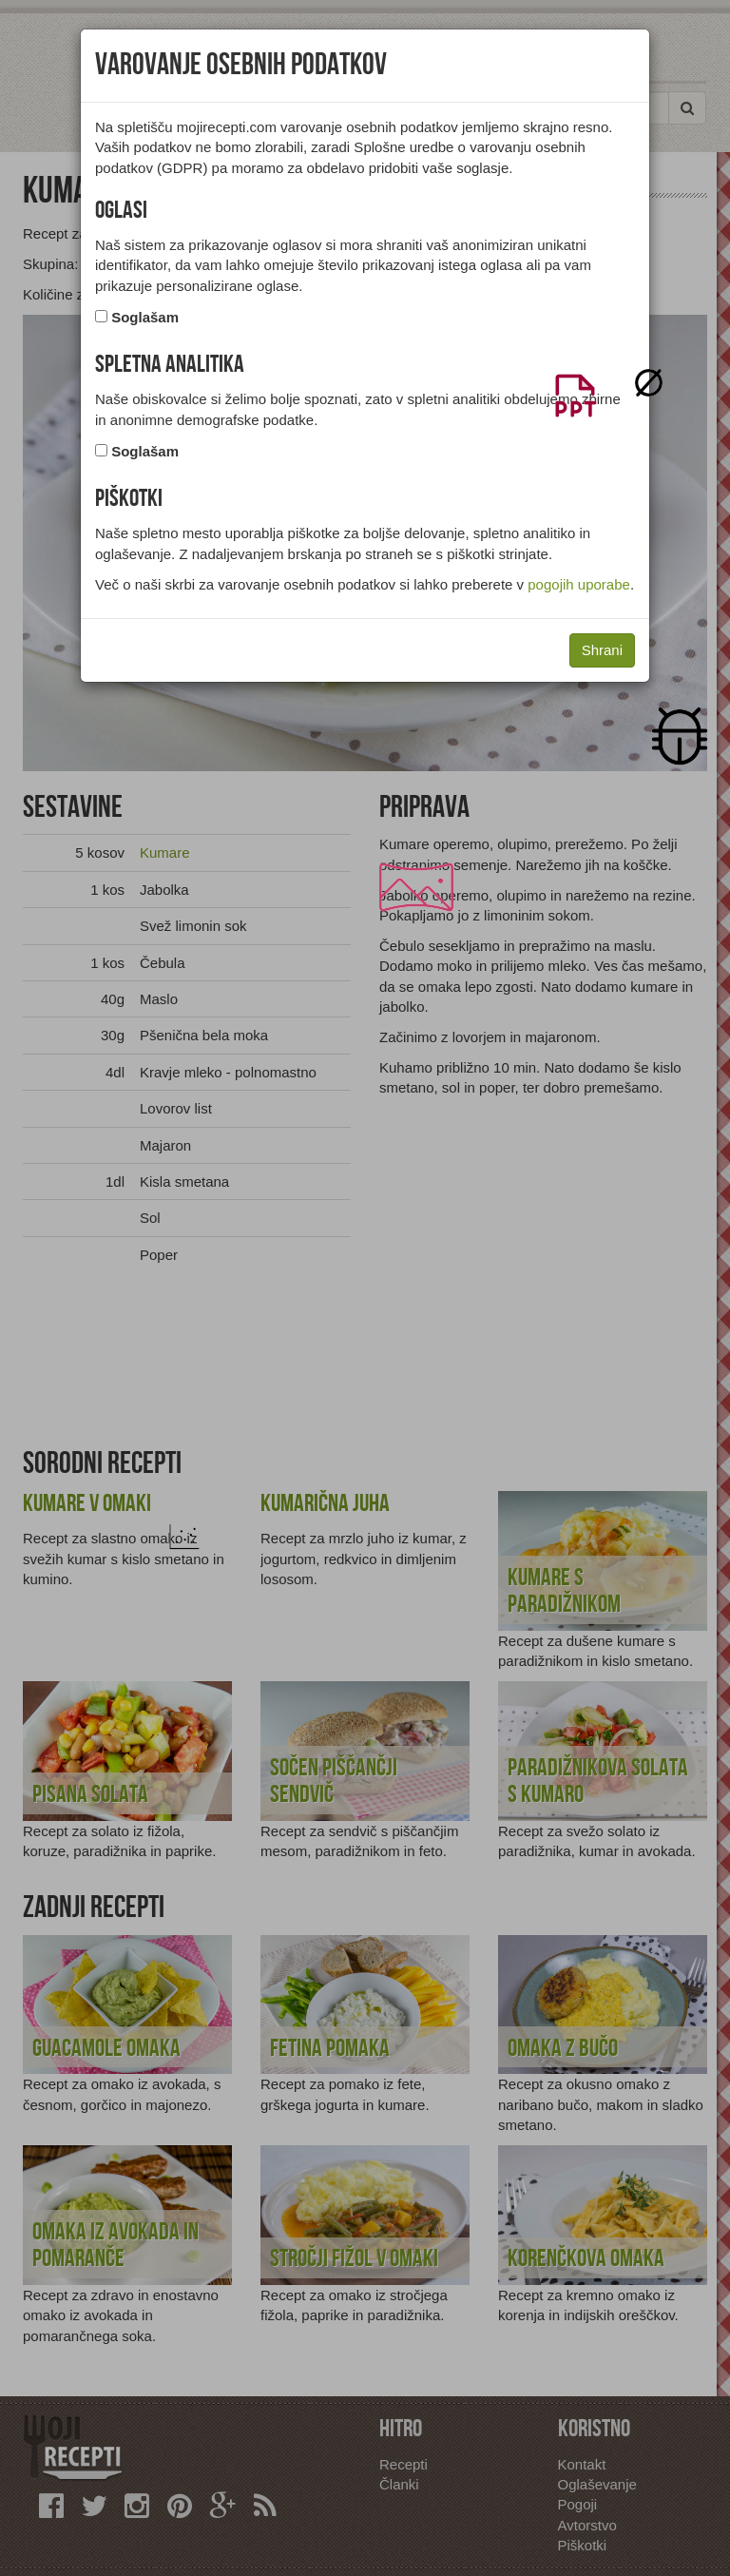 The height and width of the screenshot is (2576, 730). What do you see at coordinates (680, 735) in the screenshot?
I see `report a bug or issue` at bounding box center [680, 735].